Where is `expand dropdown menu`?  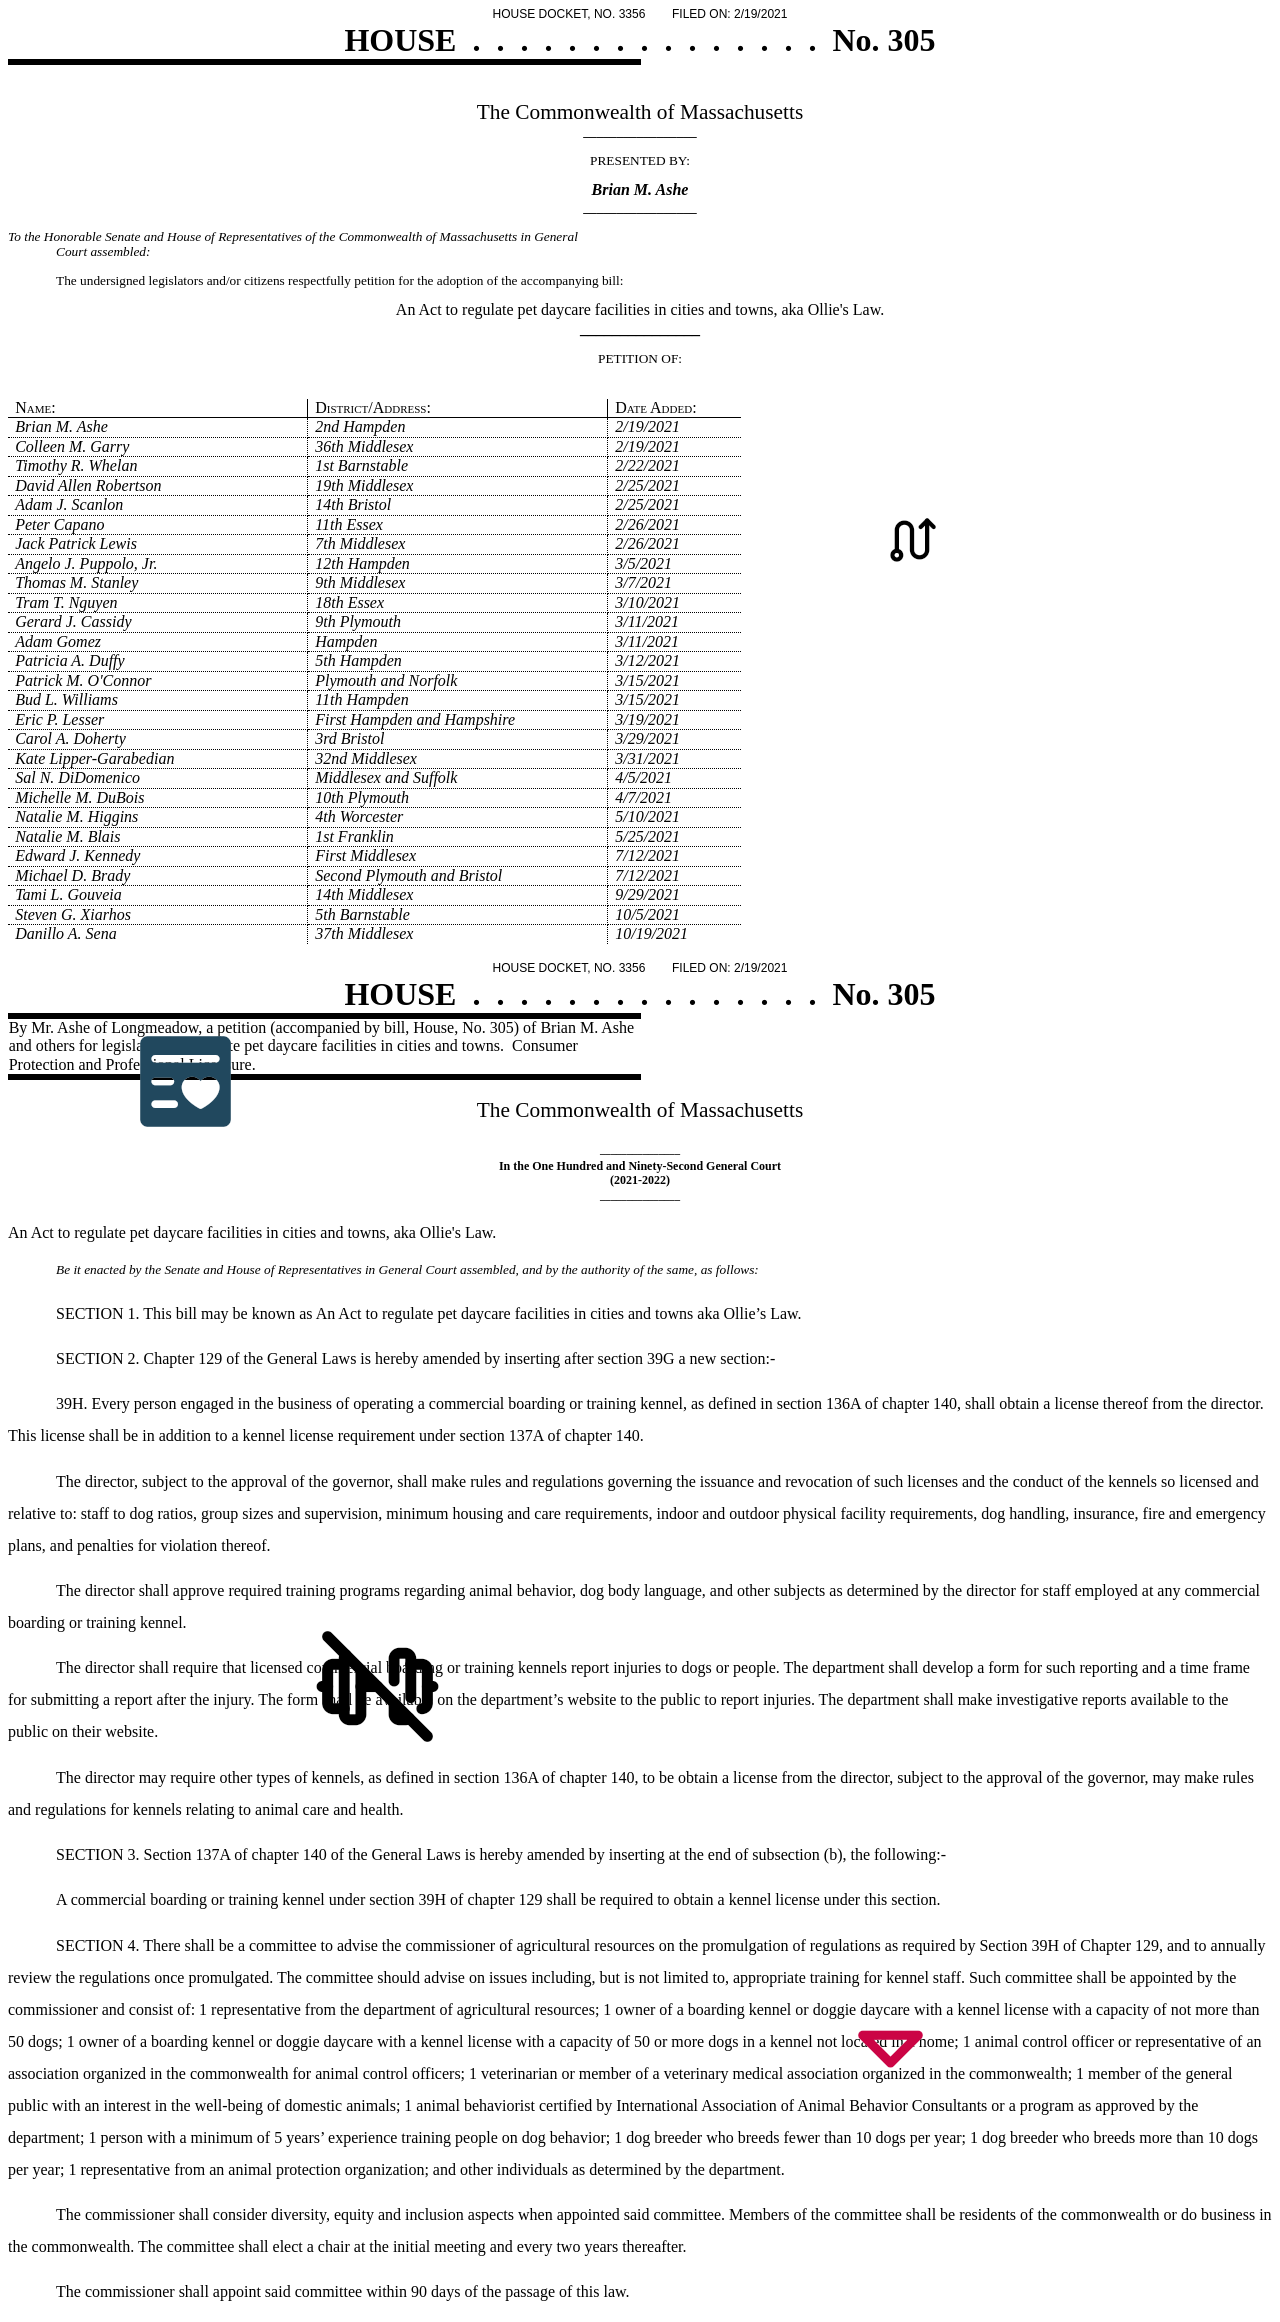
expand dropdown menu is located at coordinates (890, 2044).